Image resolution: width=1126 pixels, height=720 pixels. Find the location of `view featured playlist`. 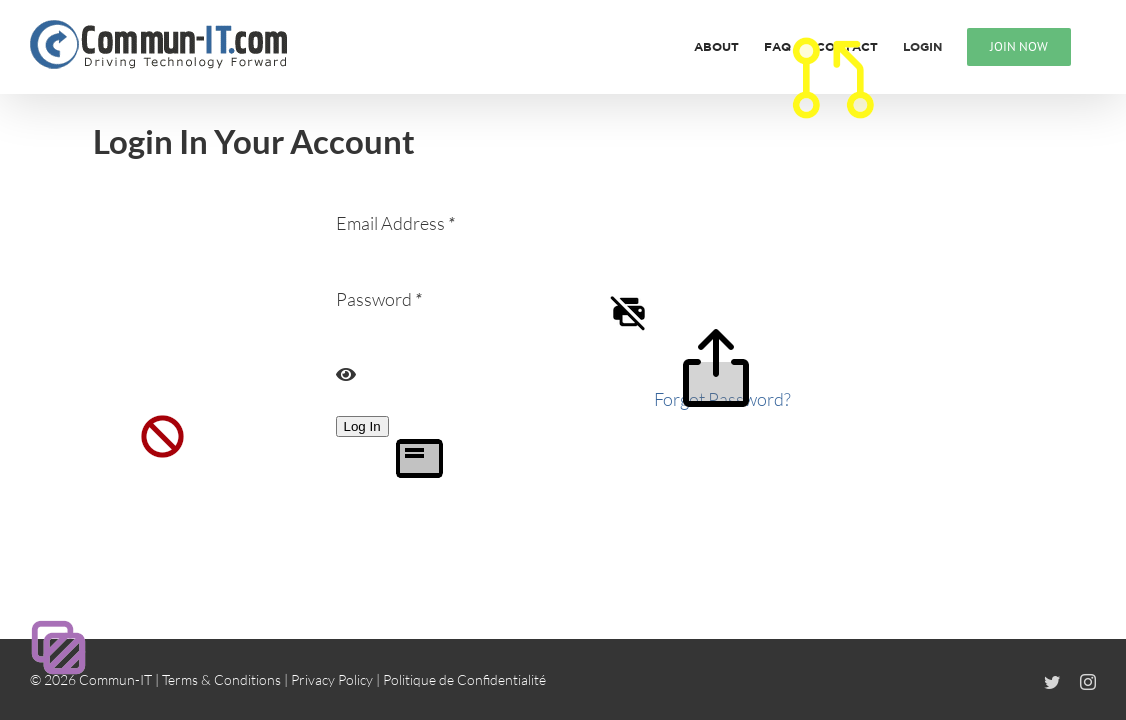

view featured playlist is located at coordinates (419, 458).